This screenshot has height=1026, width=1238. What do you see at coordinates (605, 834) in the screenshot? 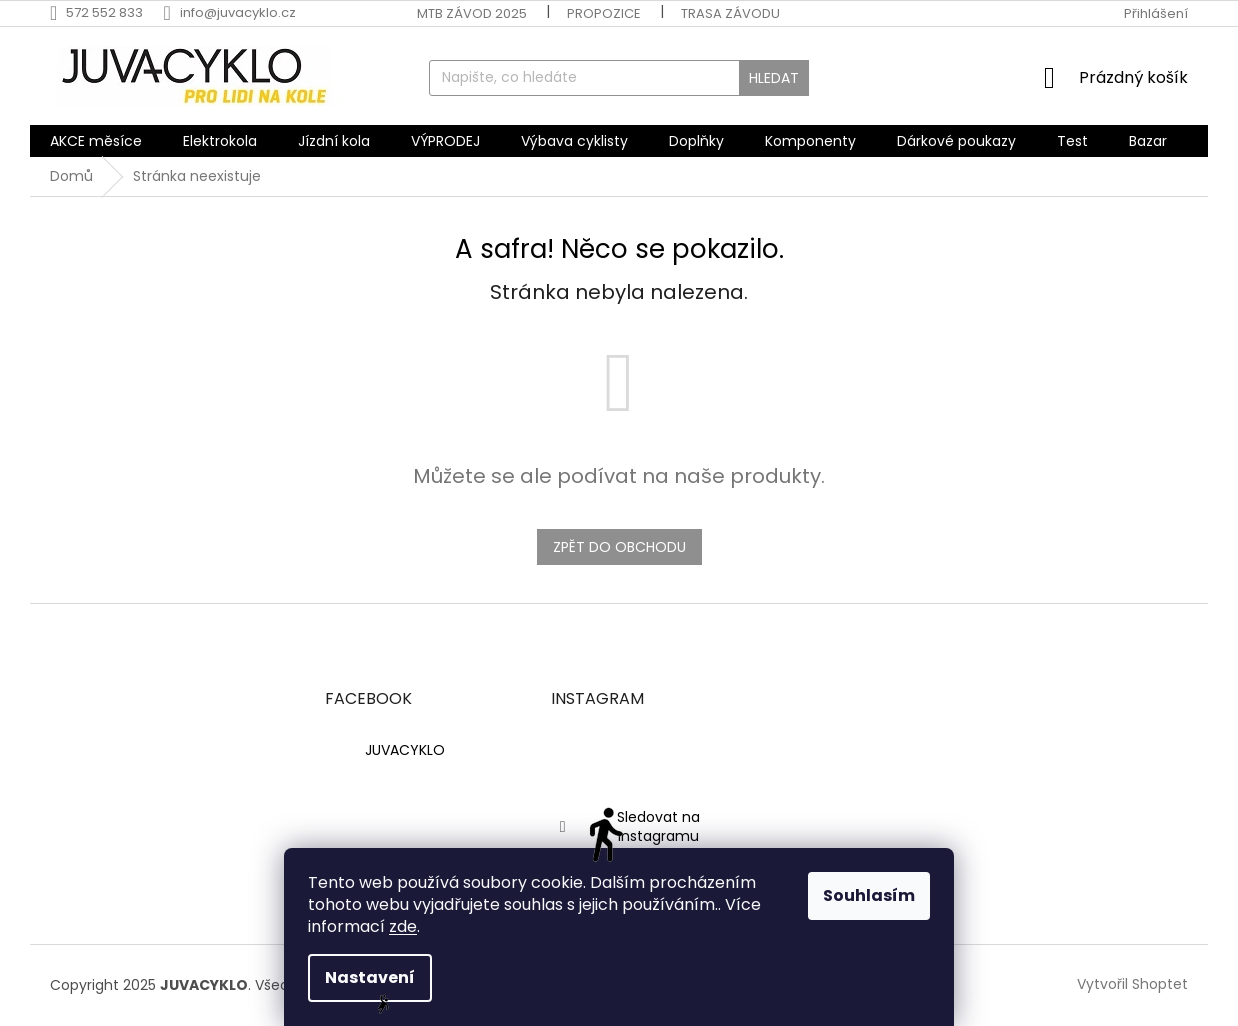
I see `get walking directions` at bounding box center [605, 834].